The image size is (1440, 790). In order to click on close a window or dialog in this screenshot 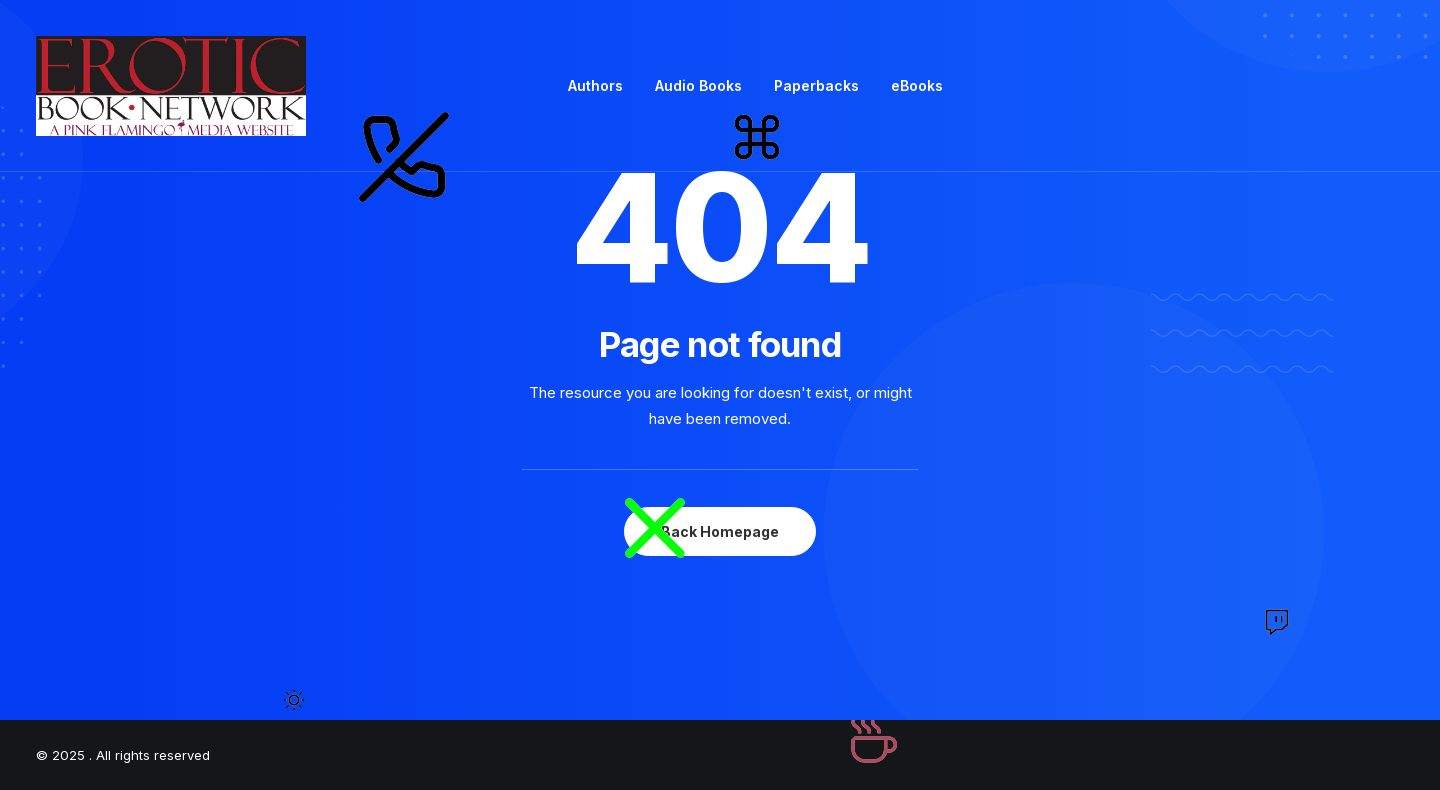, I will do `click(655, 528)`.